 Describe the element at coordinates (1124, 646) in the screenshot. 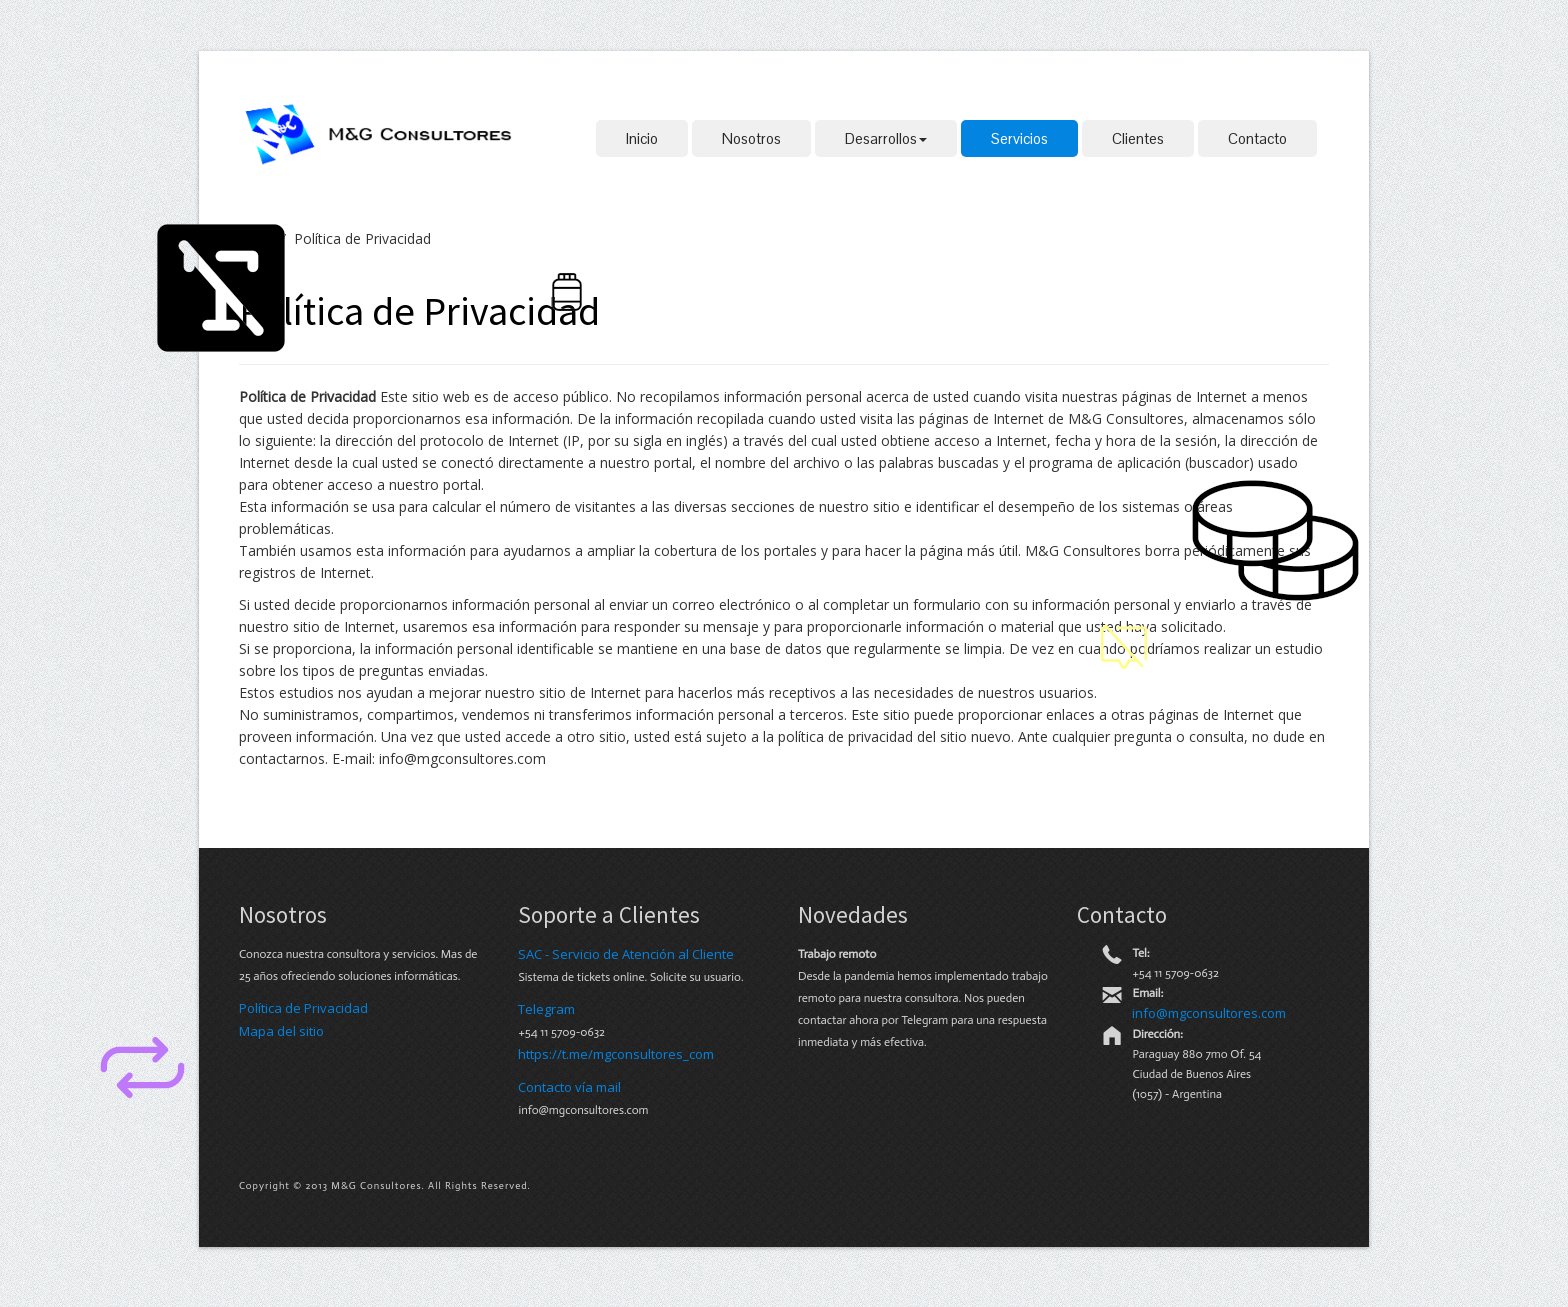

I see `mute or disable chat notifications` at that location.